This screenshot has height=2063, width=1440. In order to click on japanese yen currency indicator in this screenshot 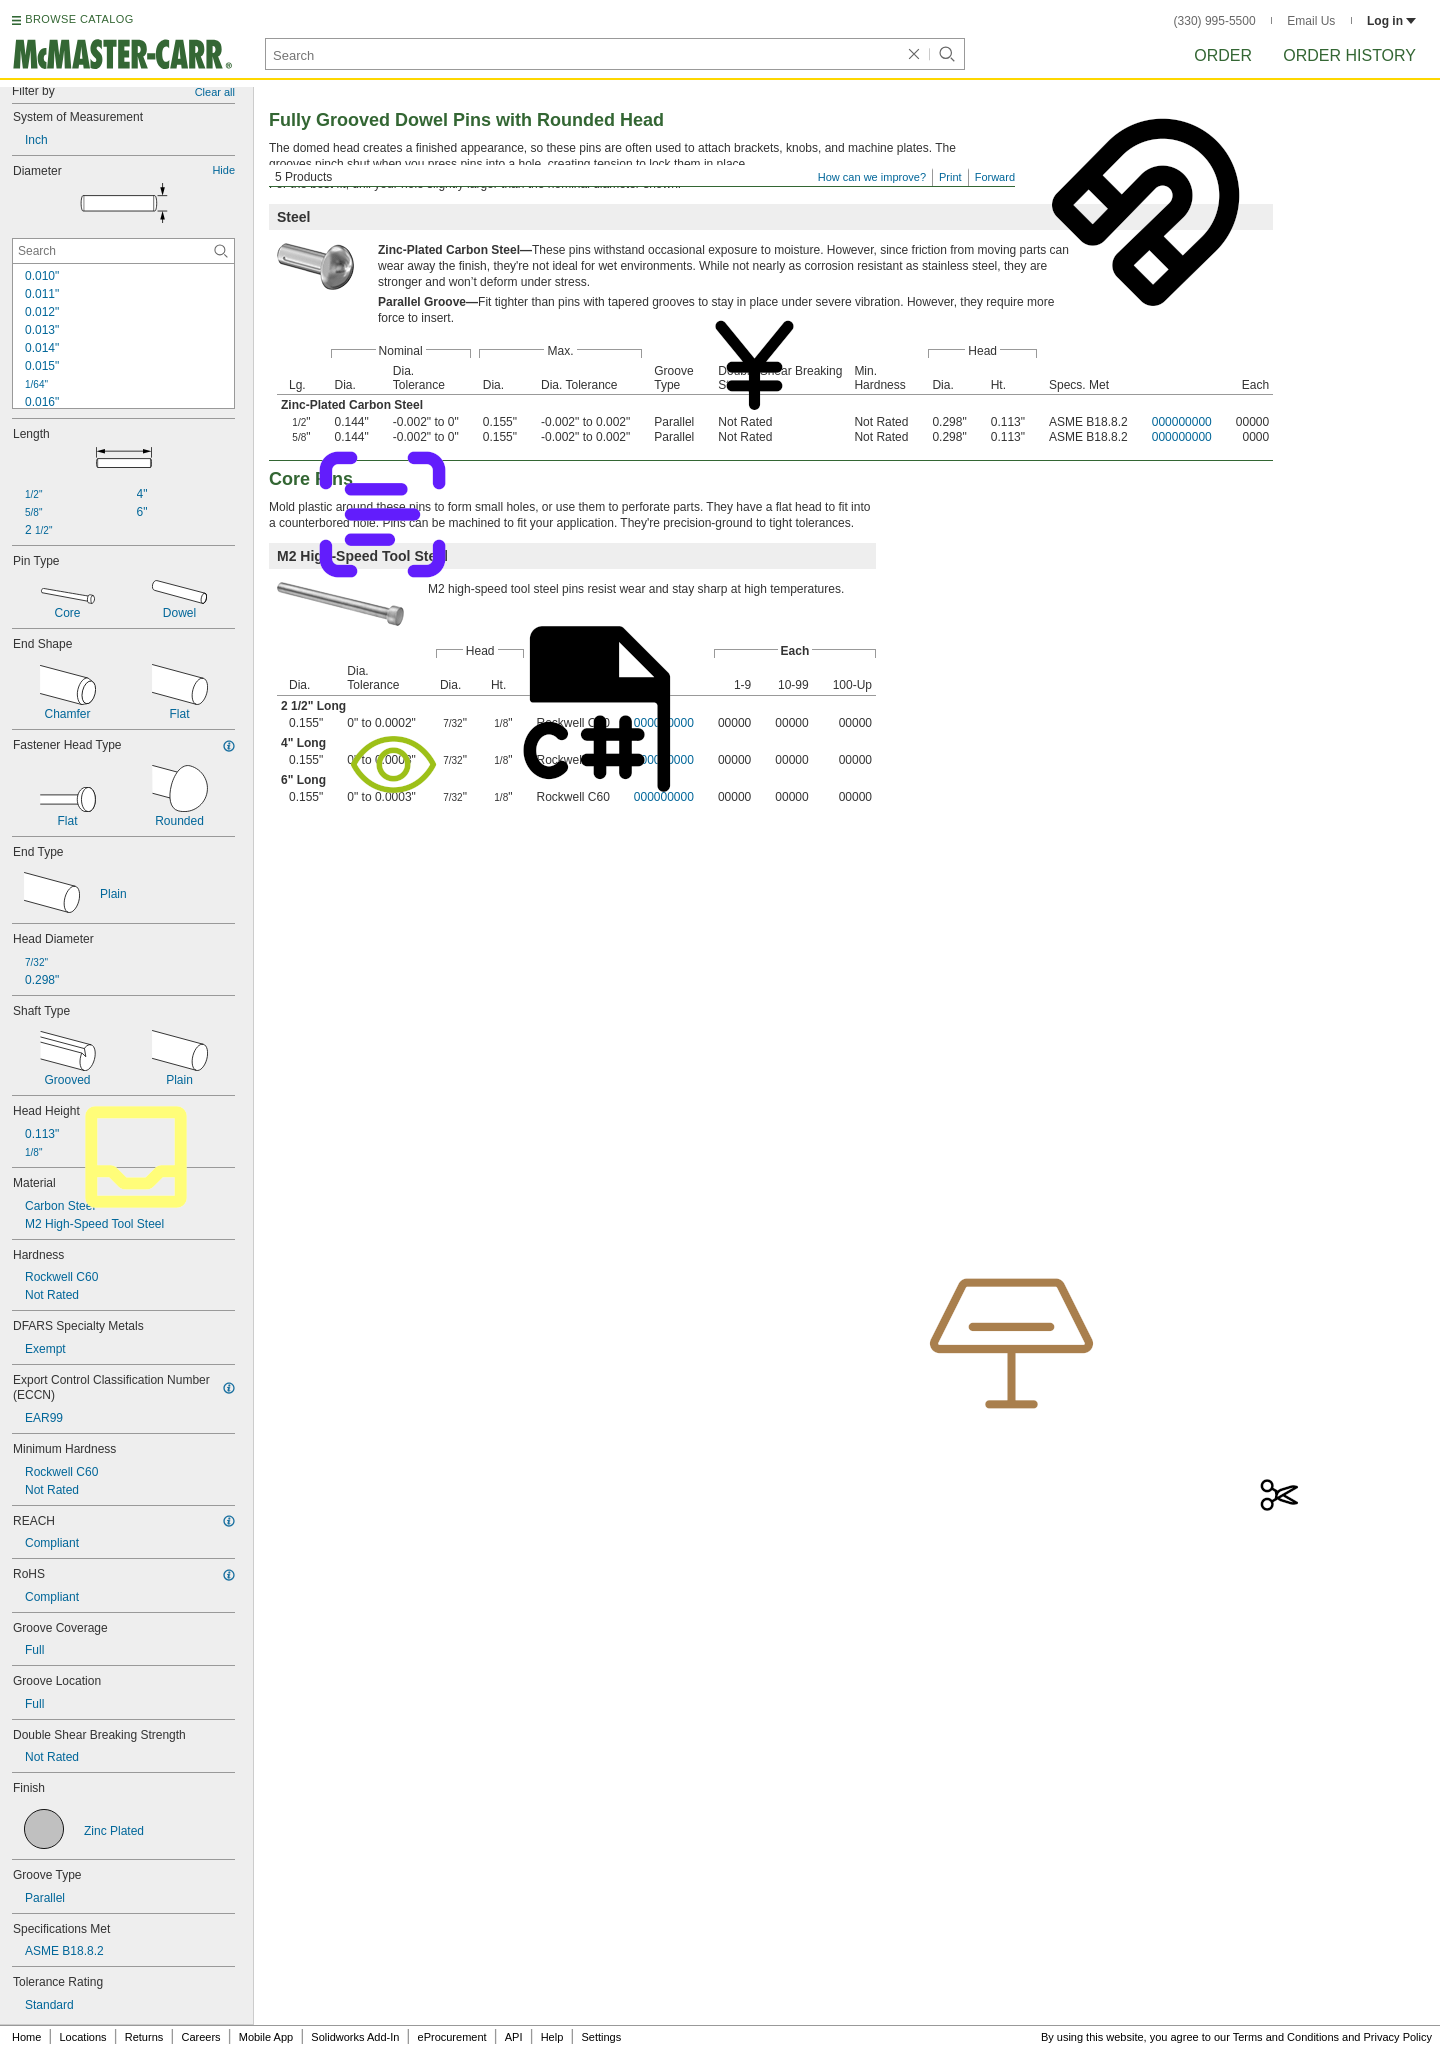, I will do `click(754, 363)`.